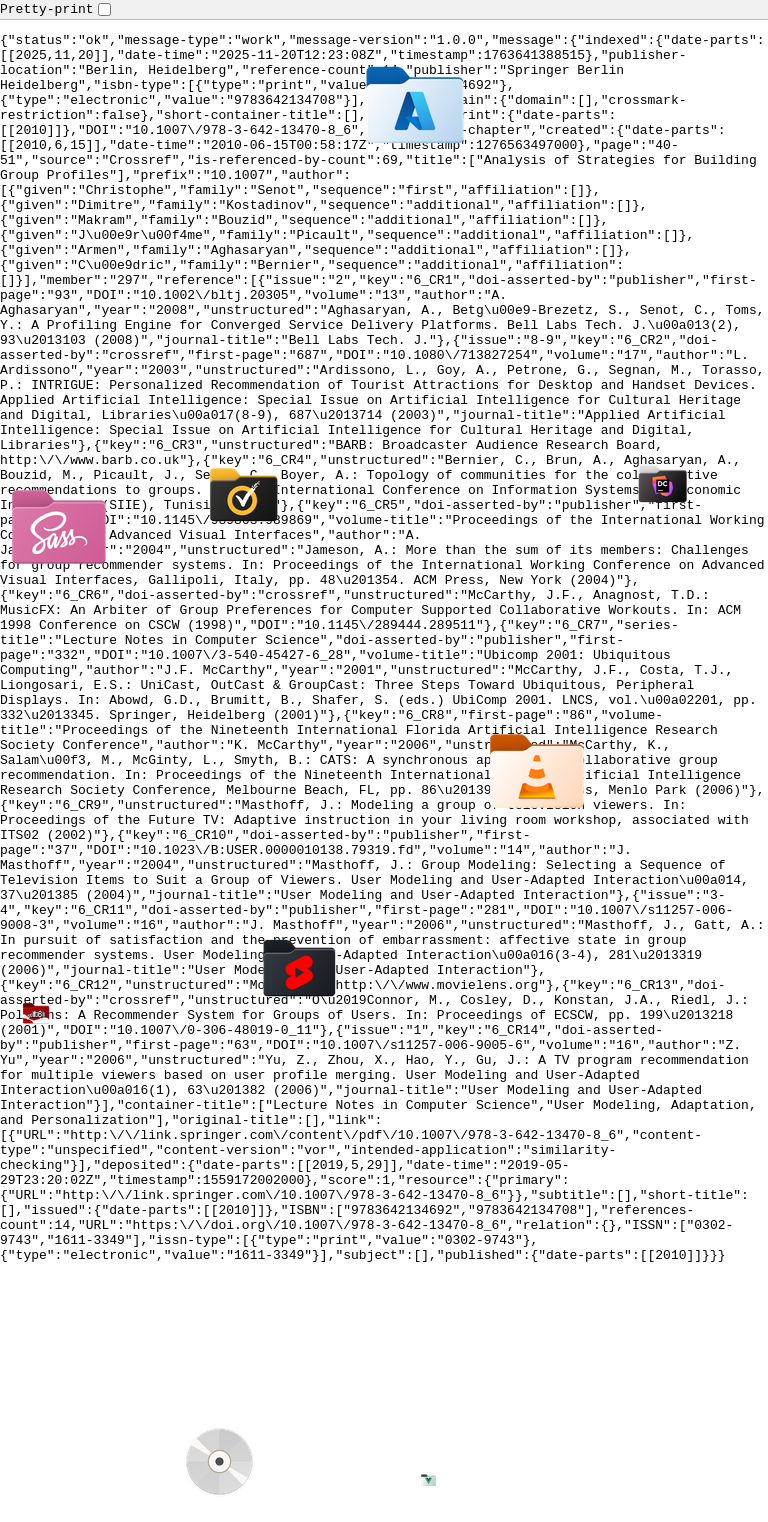  I want to click on open folder containing Vue.js project files, so click(428, 1480).